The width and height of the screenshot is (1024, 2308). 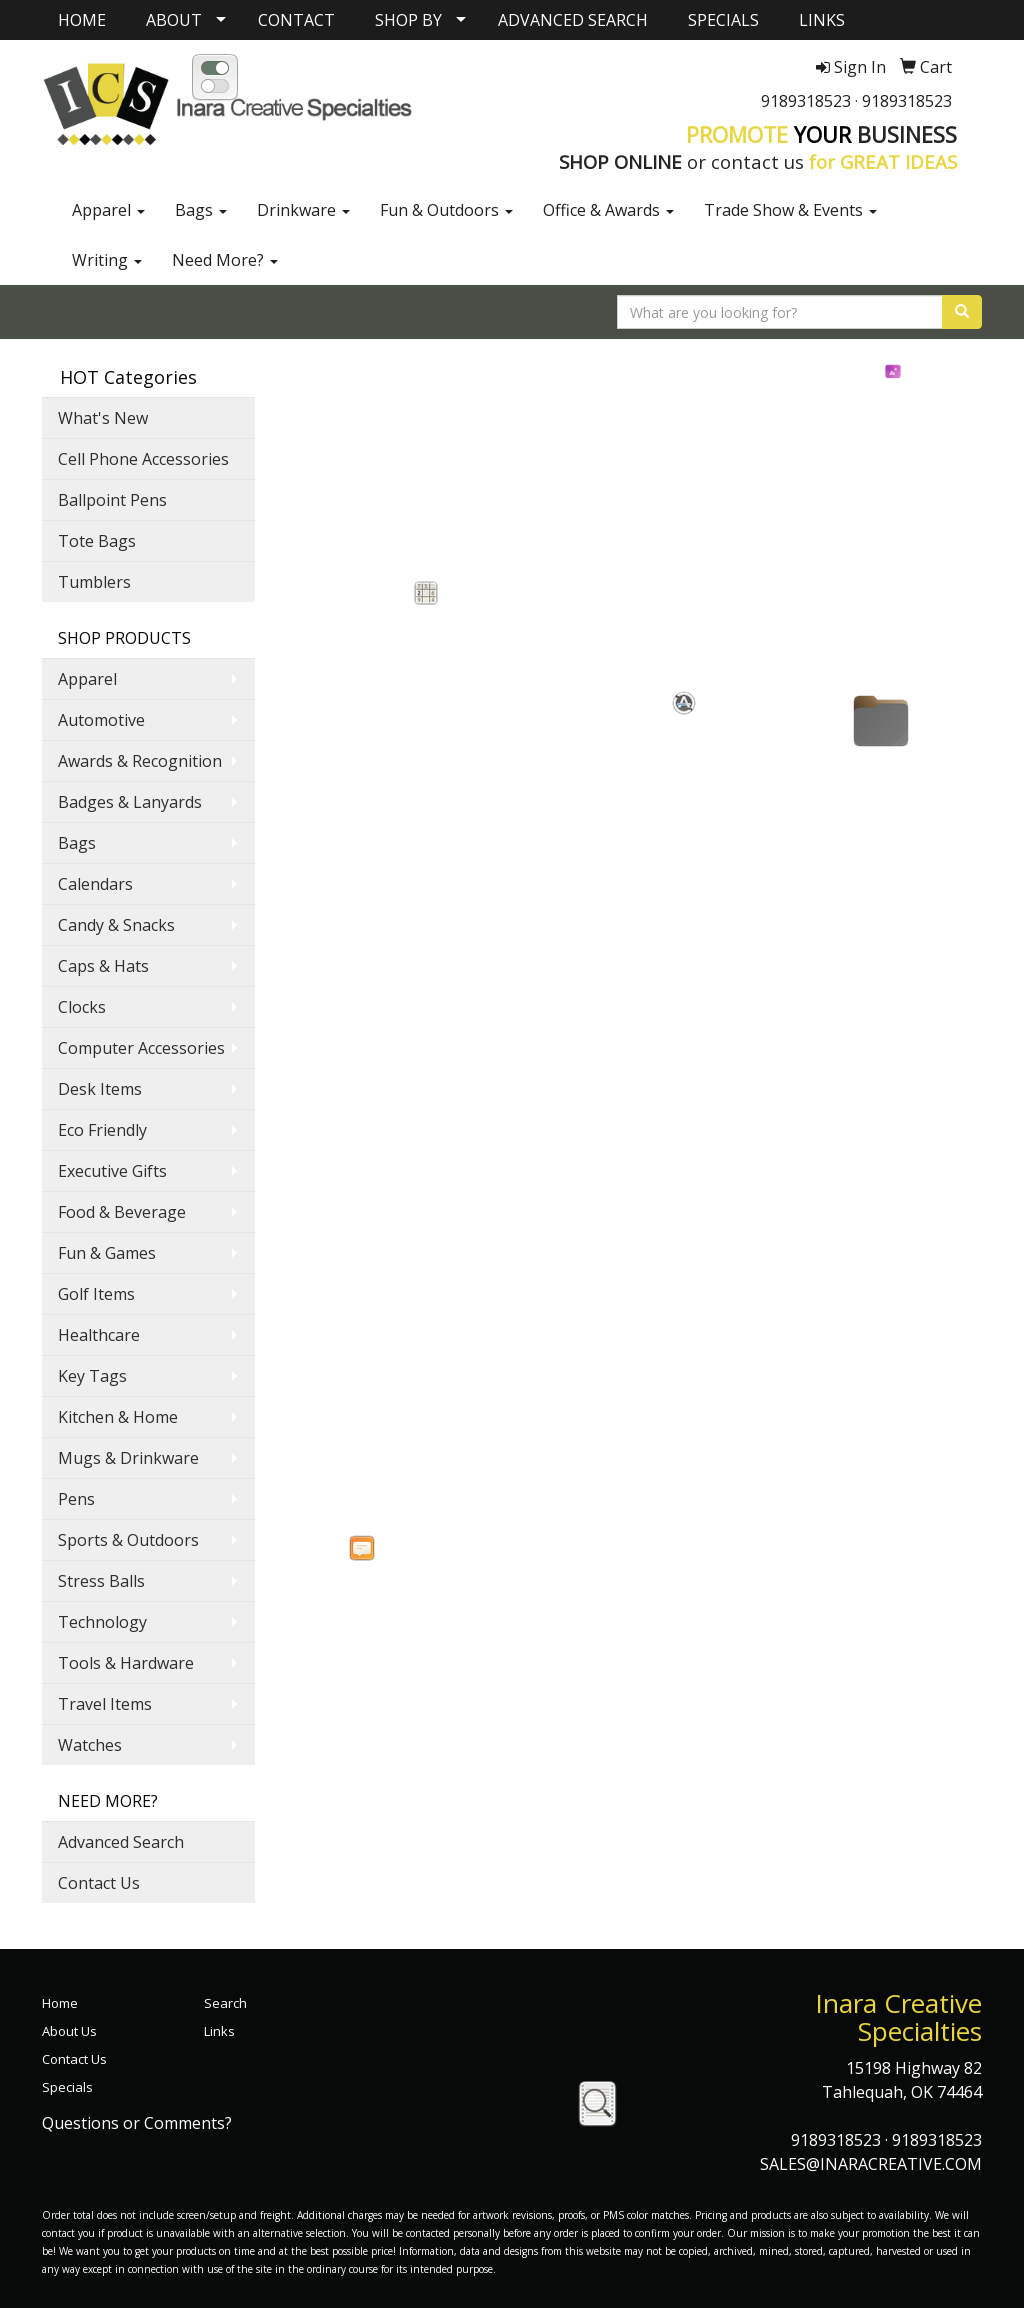 I want to click on open the software update manager, so click(x=684, y=703).